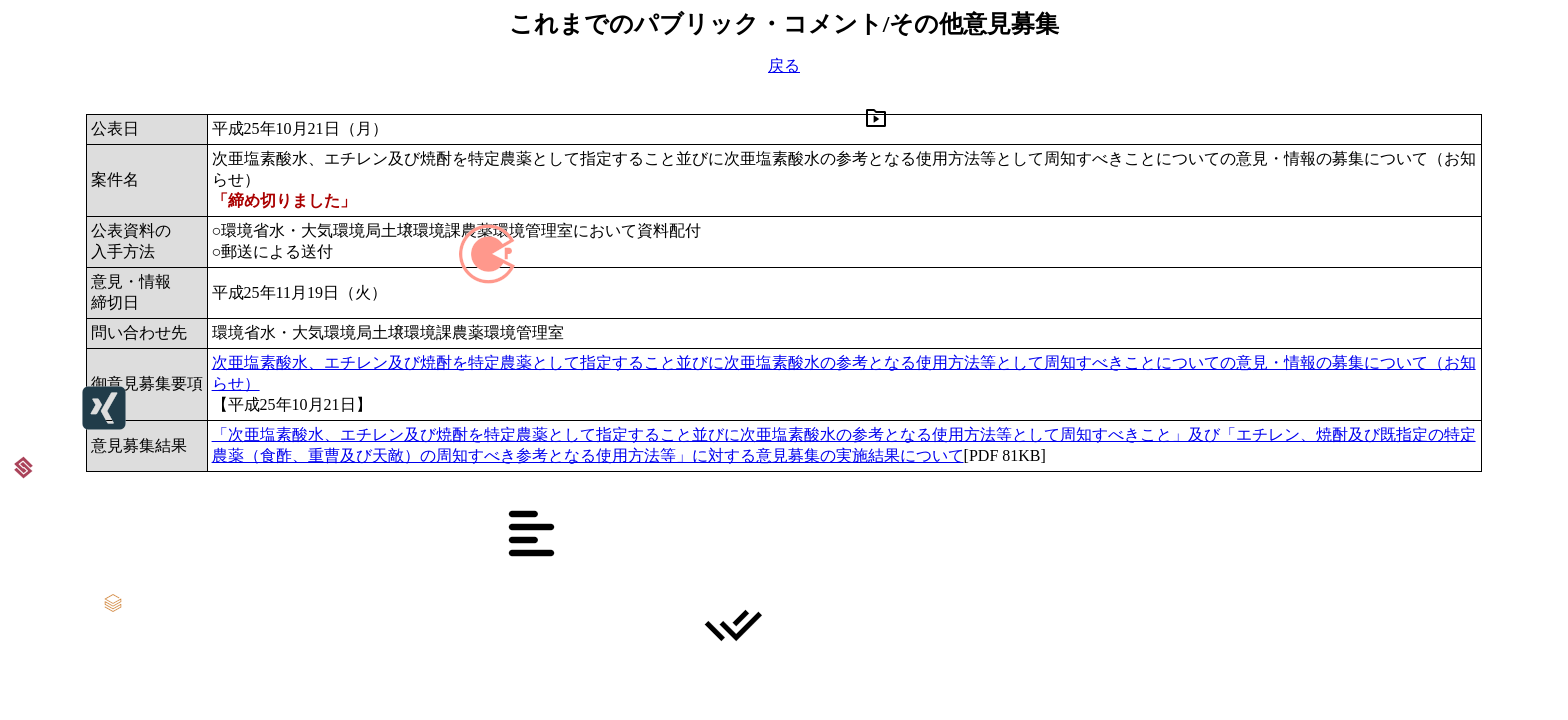 Image resolution: width=1568 pixels, height=720 pixels. Describe the element at coordinates (733, 625) in the screenshot. I see `message sent and read confirmation` at that location.